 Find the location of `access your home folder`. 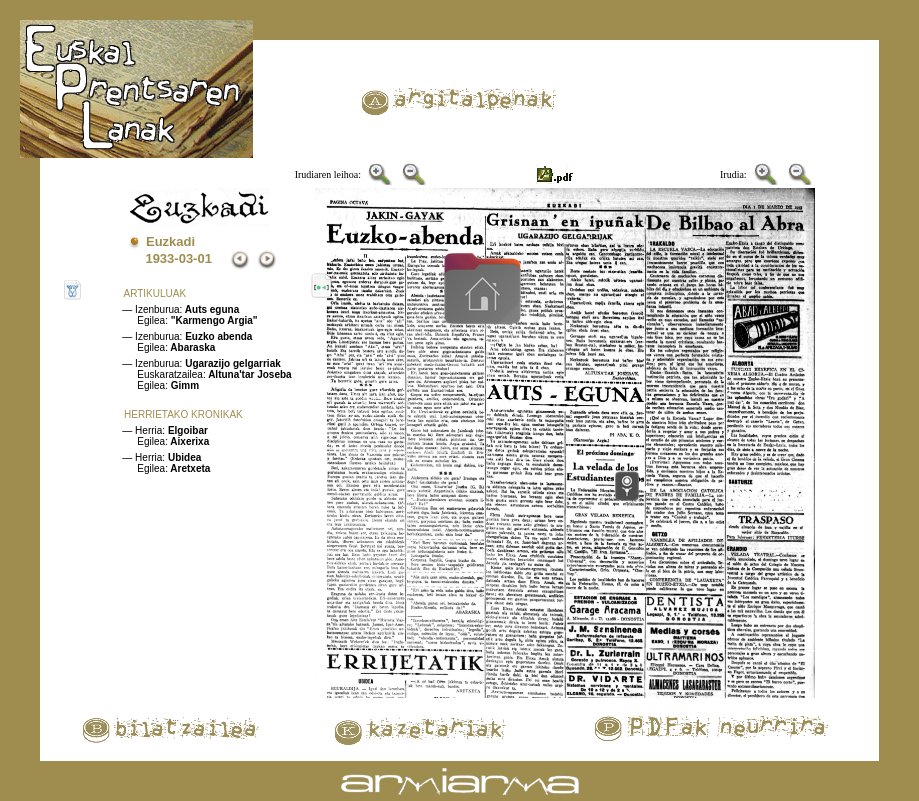

access your home folder is located at coordinates (482, 288).